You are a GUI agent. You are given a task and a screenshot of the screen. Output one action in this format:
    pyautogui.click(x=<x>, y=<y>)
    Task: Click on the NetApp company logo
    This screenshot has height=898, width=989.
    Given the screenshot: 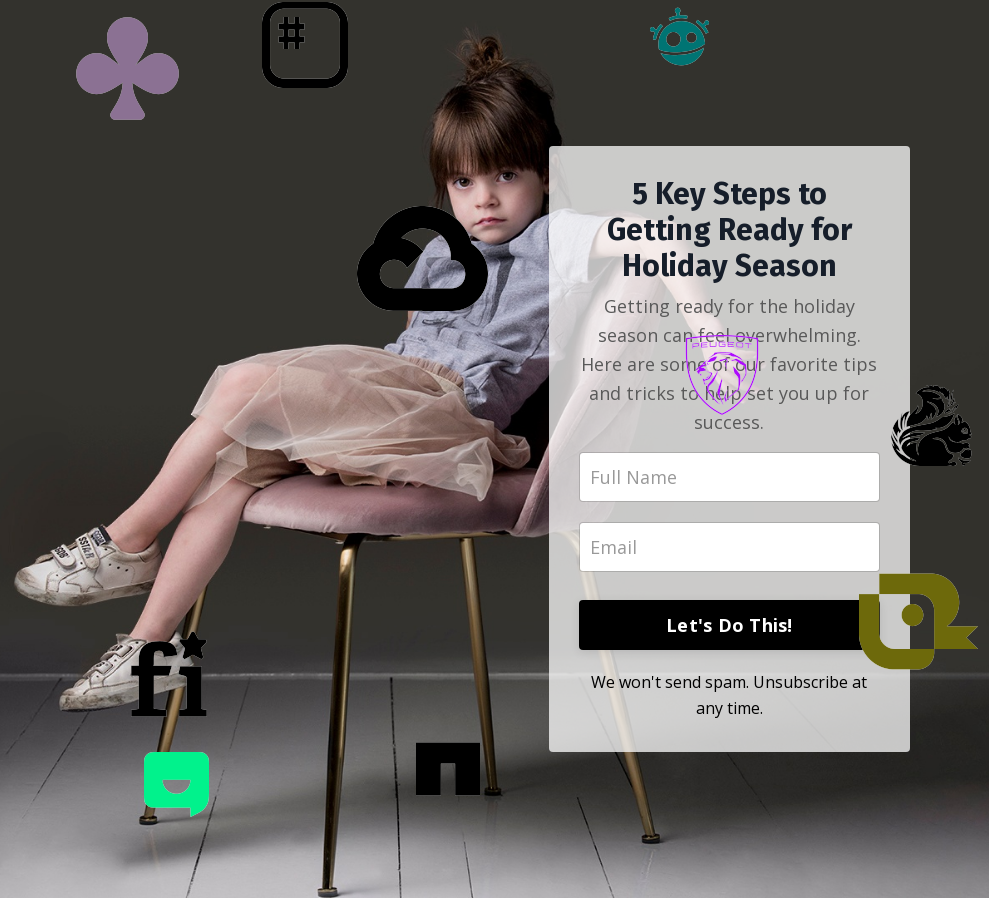 What is the action you would take?
    pyautogui.click(x=448, y=769)
    